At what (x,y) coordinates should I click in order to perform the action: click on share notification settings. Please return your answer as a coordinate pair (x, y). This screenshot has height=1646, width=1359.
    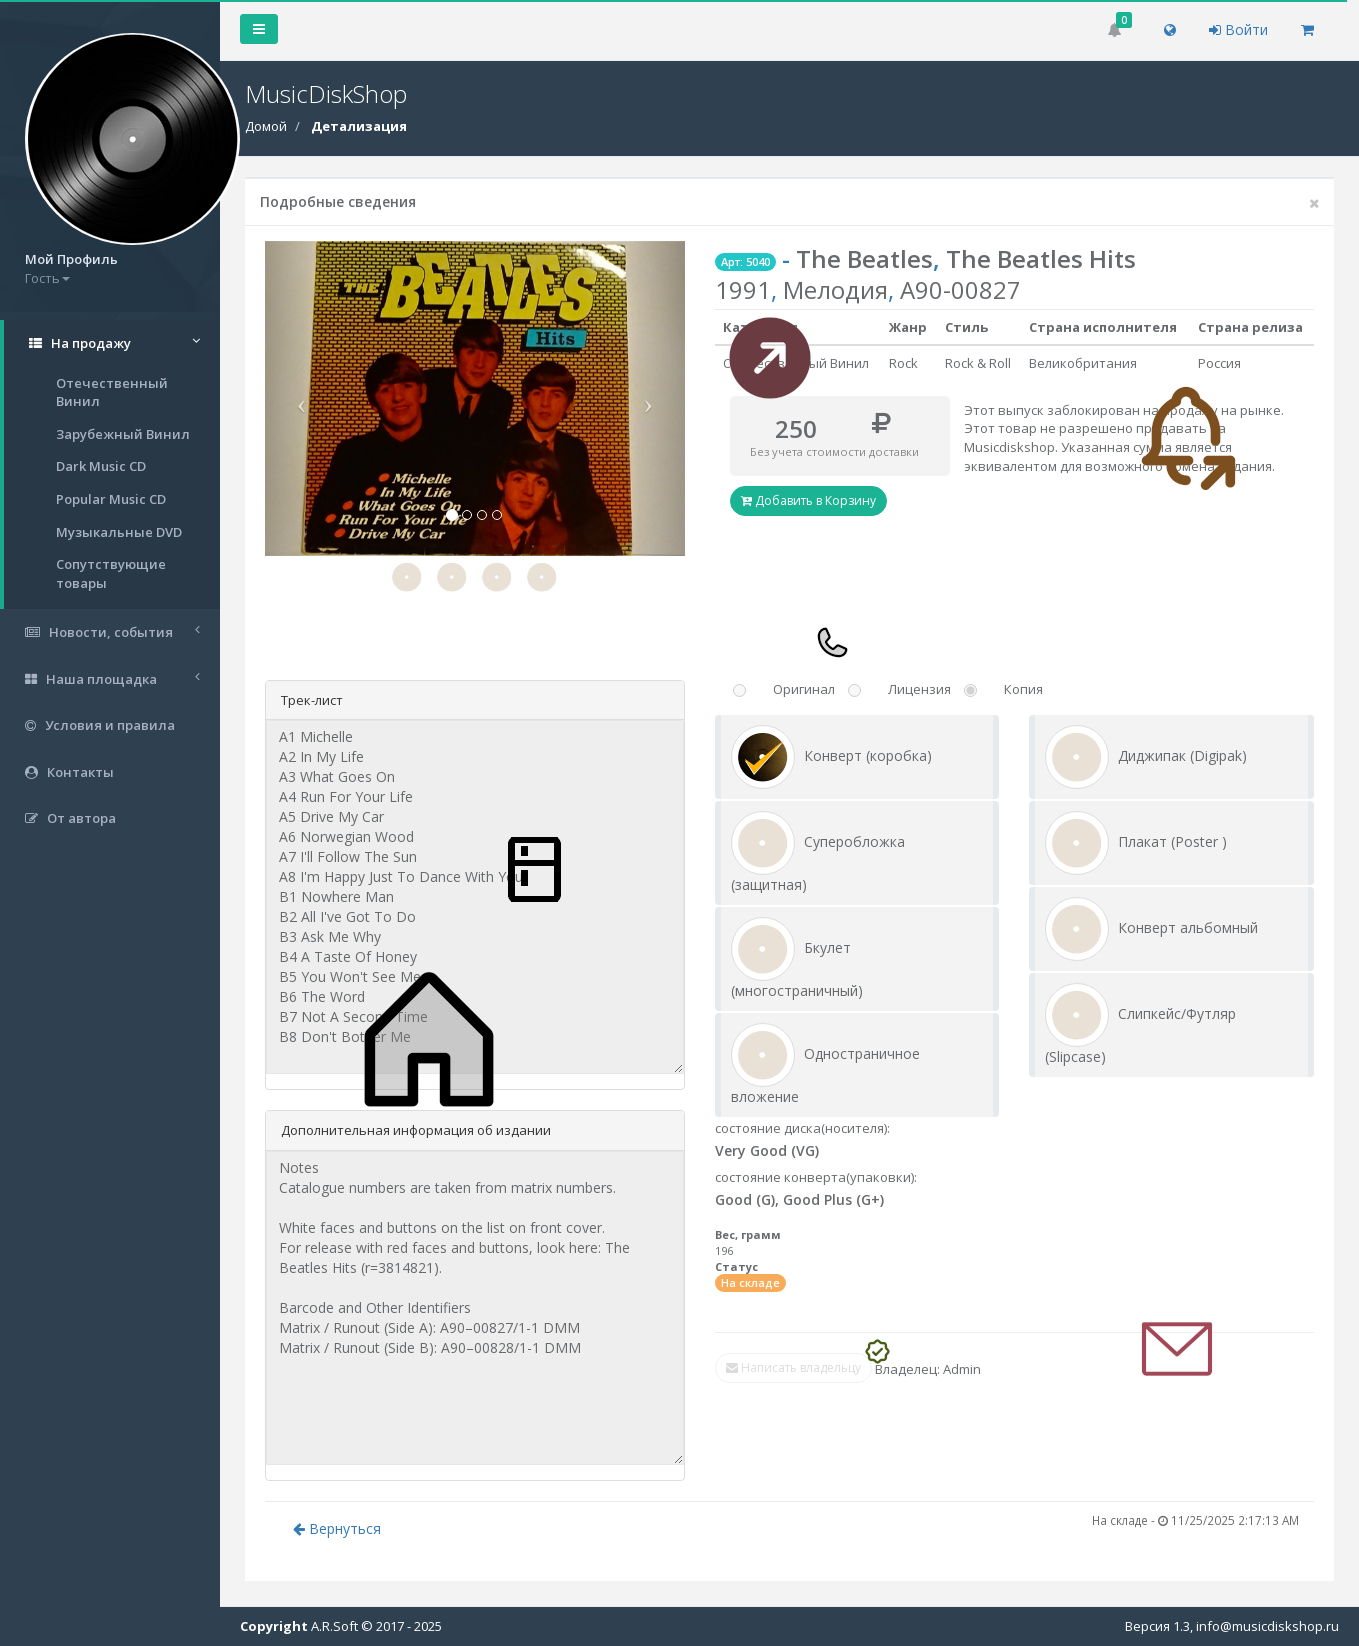
    Looking at the image, I should click on (1186, 436).